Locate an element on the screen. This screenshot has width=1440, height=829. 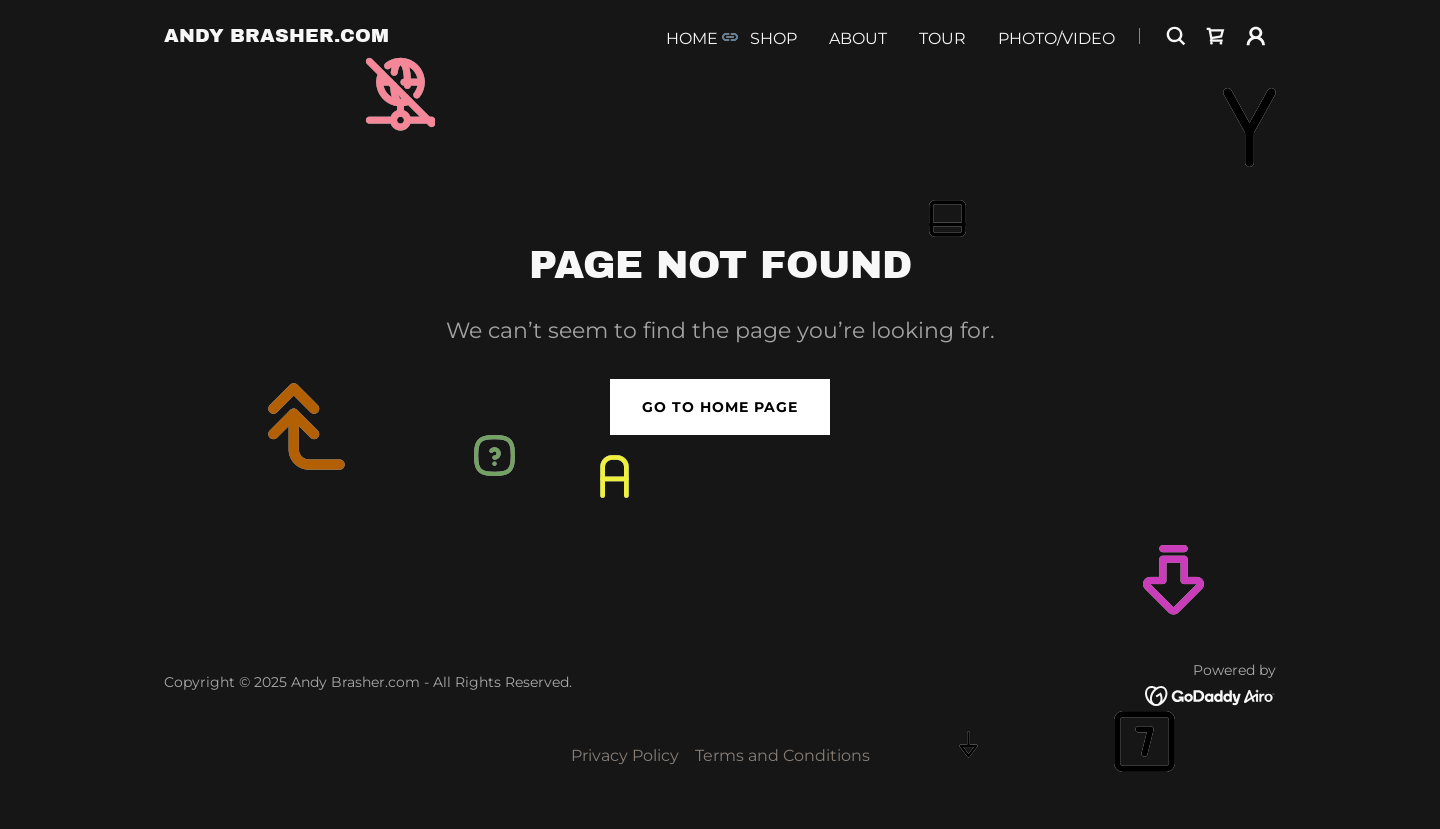
copy link to clipboard is located at coordinates (730, 37).